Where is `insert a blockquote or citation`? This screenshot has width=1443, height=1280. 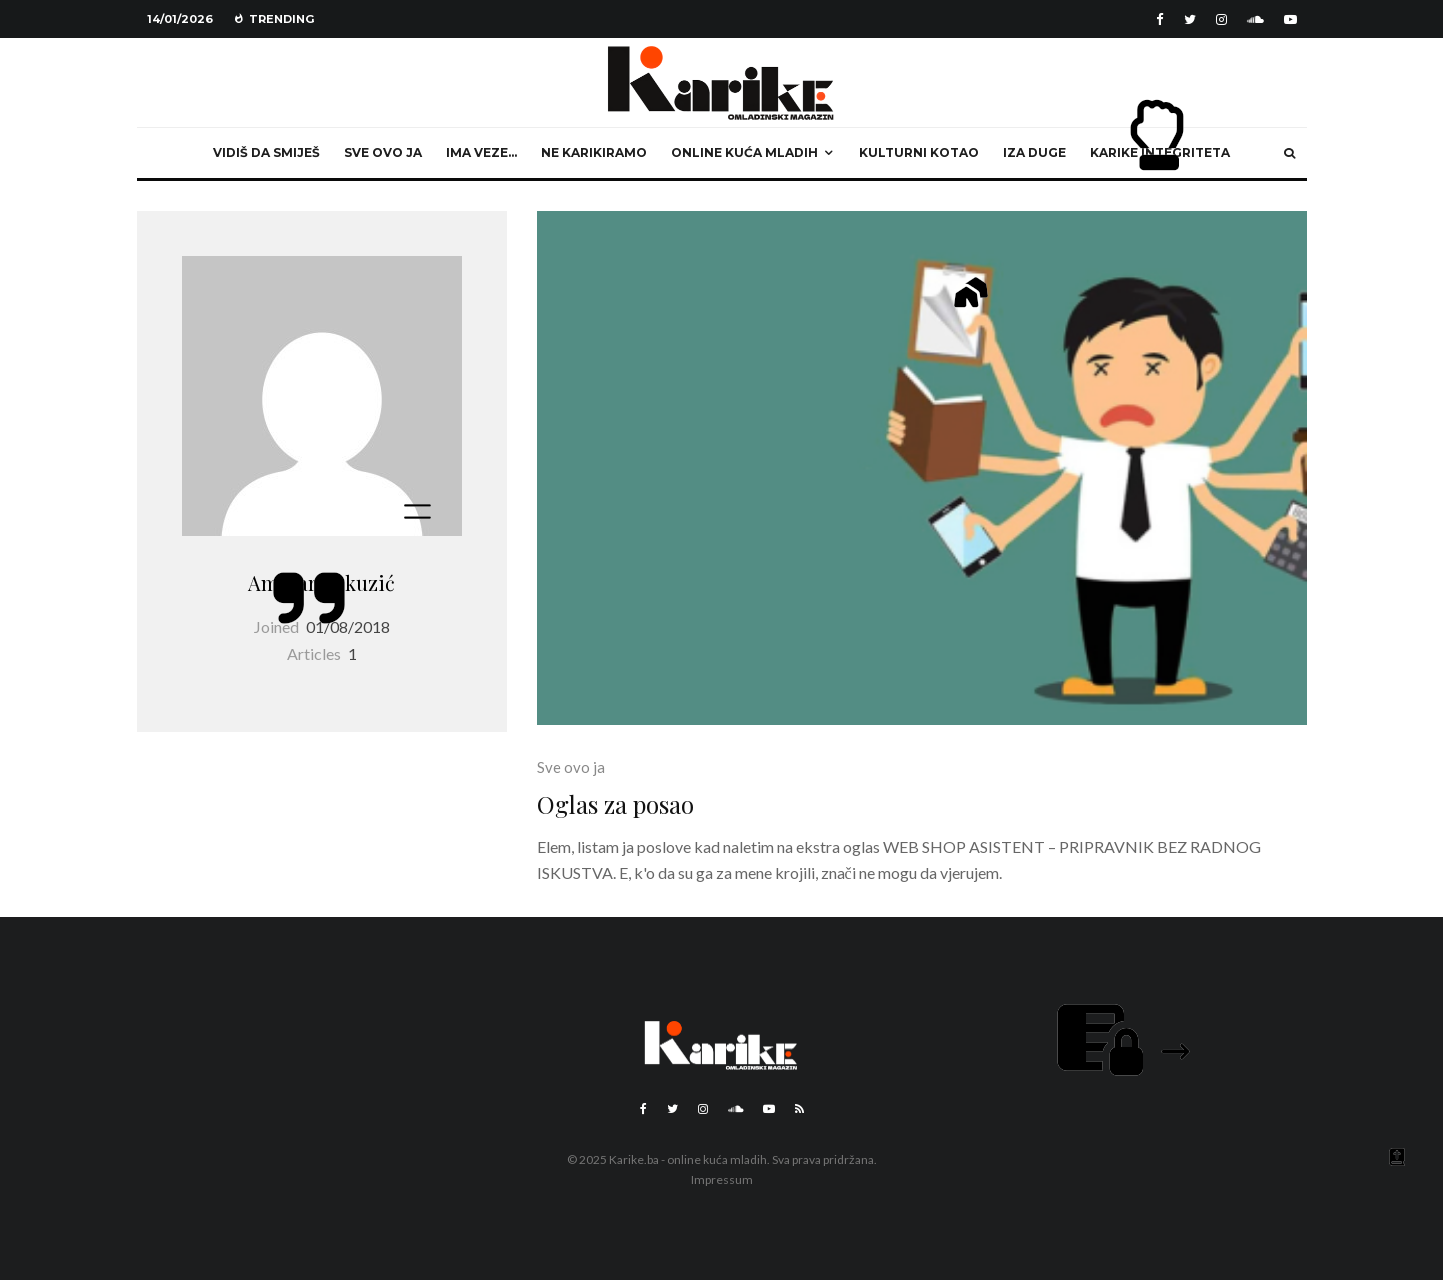 insert a blockquote or citation is located at coordinates (309, 598).